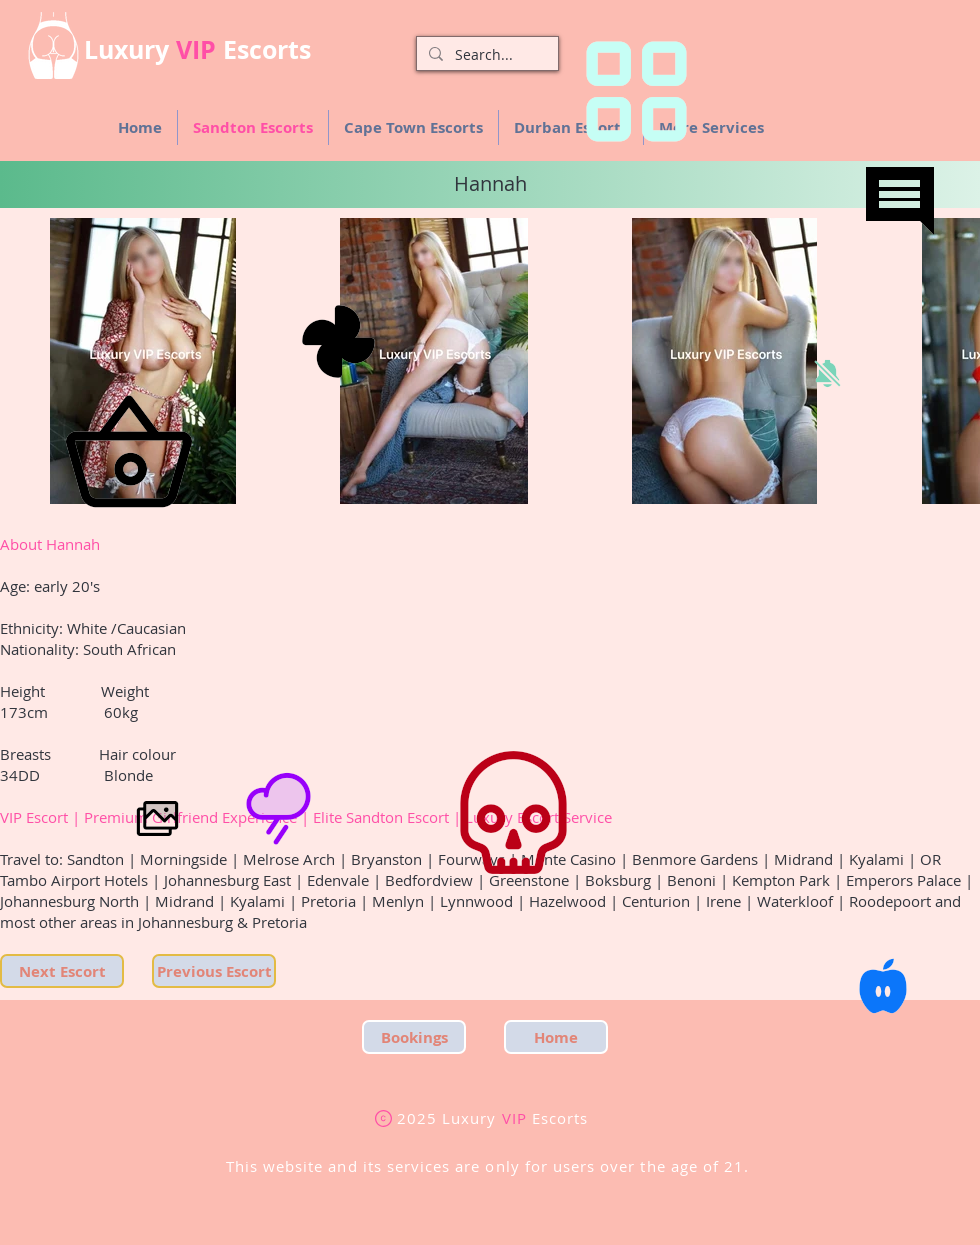 The image size is (980, 1245). What do you see at coordinates (338, 341) in the screenshot?
I see `access wind or renewable energy settings` at bounding box center [338, 341].